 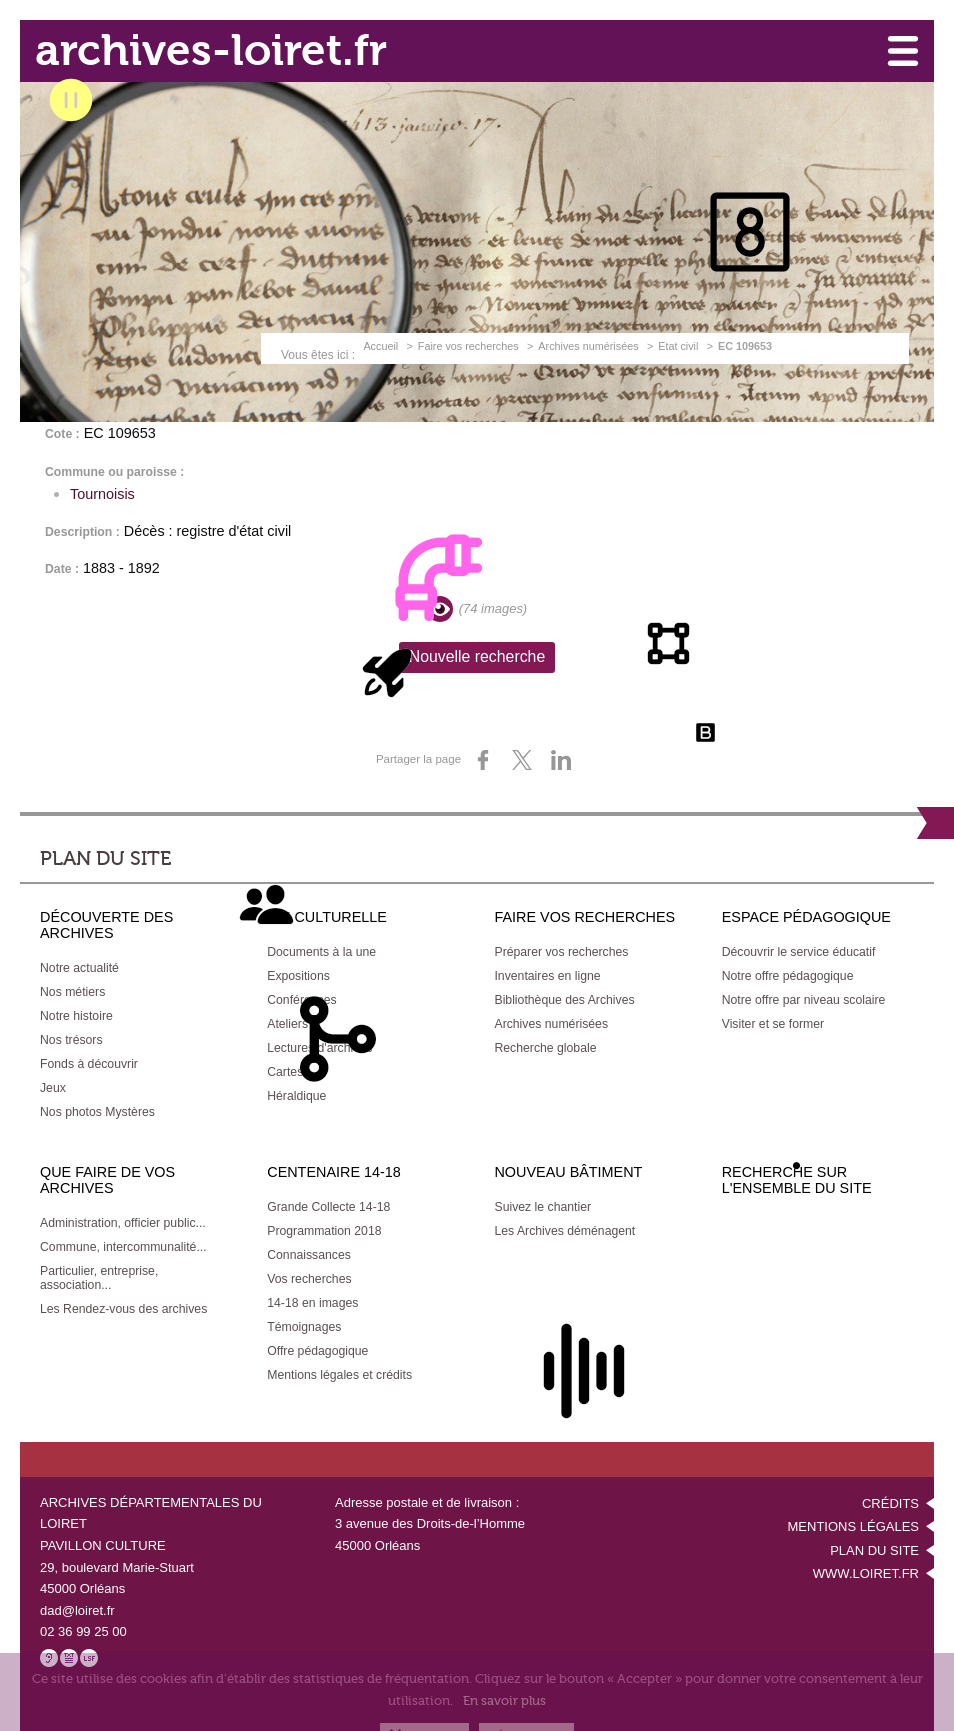 What do you see at coordinates (750, 232) in the screenshot?
I see `select or input the number eight` at bounding box center [750, 232].